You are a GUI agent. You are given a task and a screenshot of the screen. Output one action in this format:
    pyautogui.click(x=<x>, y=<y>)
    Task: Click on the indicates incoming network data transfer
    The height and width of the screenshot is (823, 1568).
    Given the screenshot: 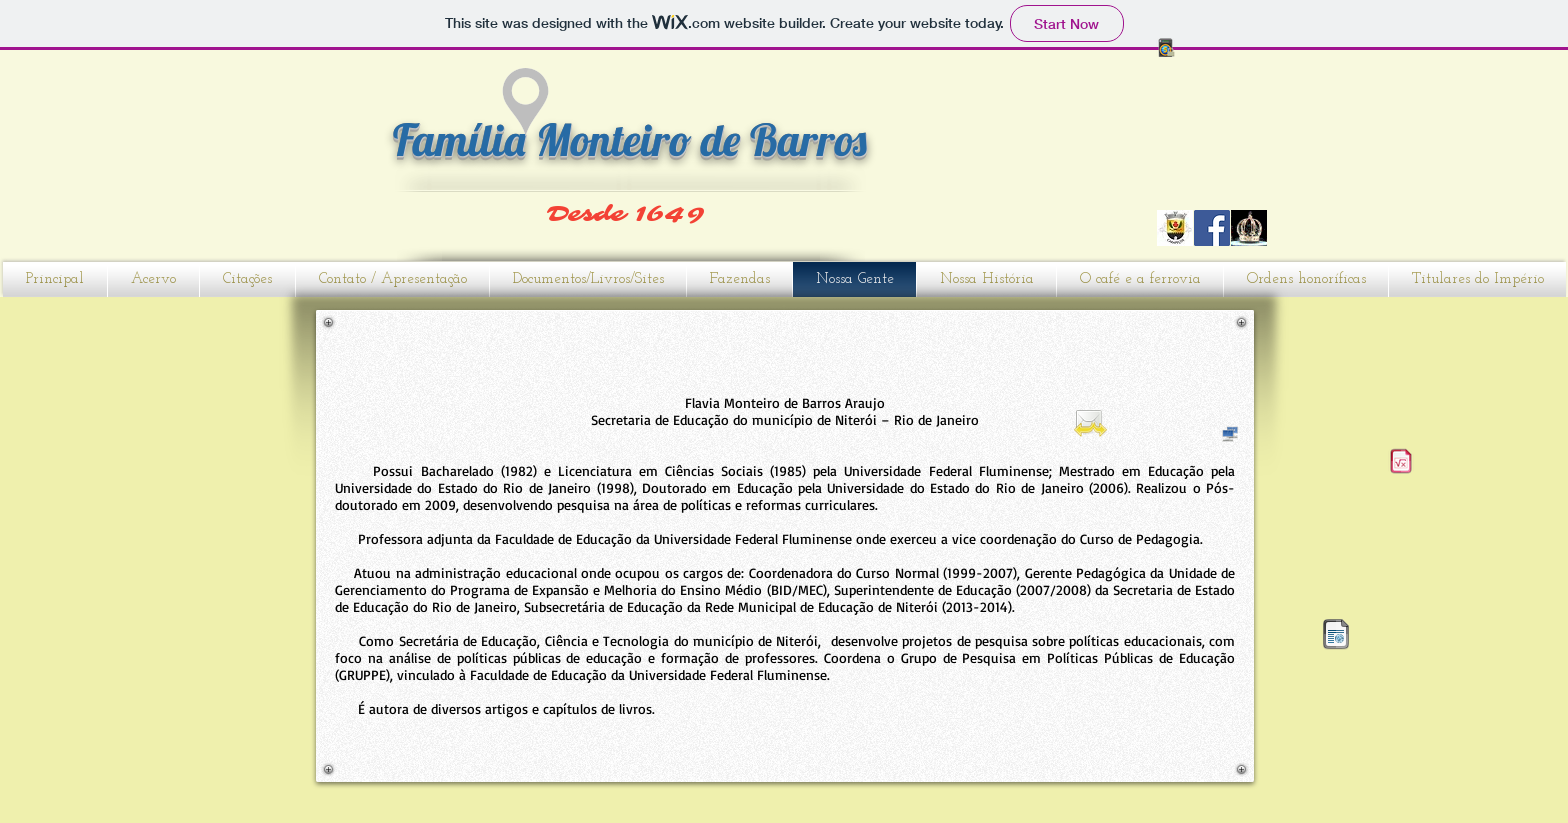 What is the action you would take?
    pyautogui.click(x=1230, y=434)
    